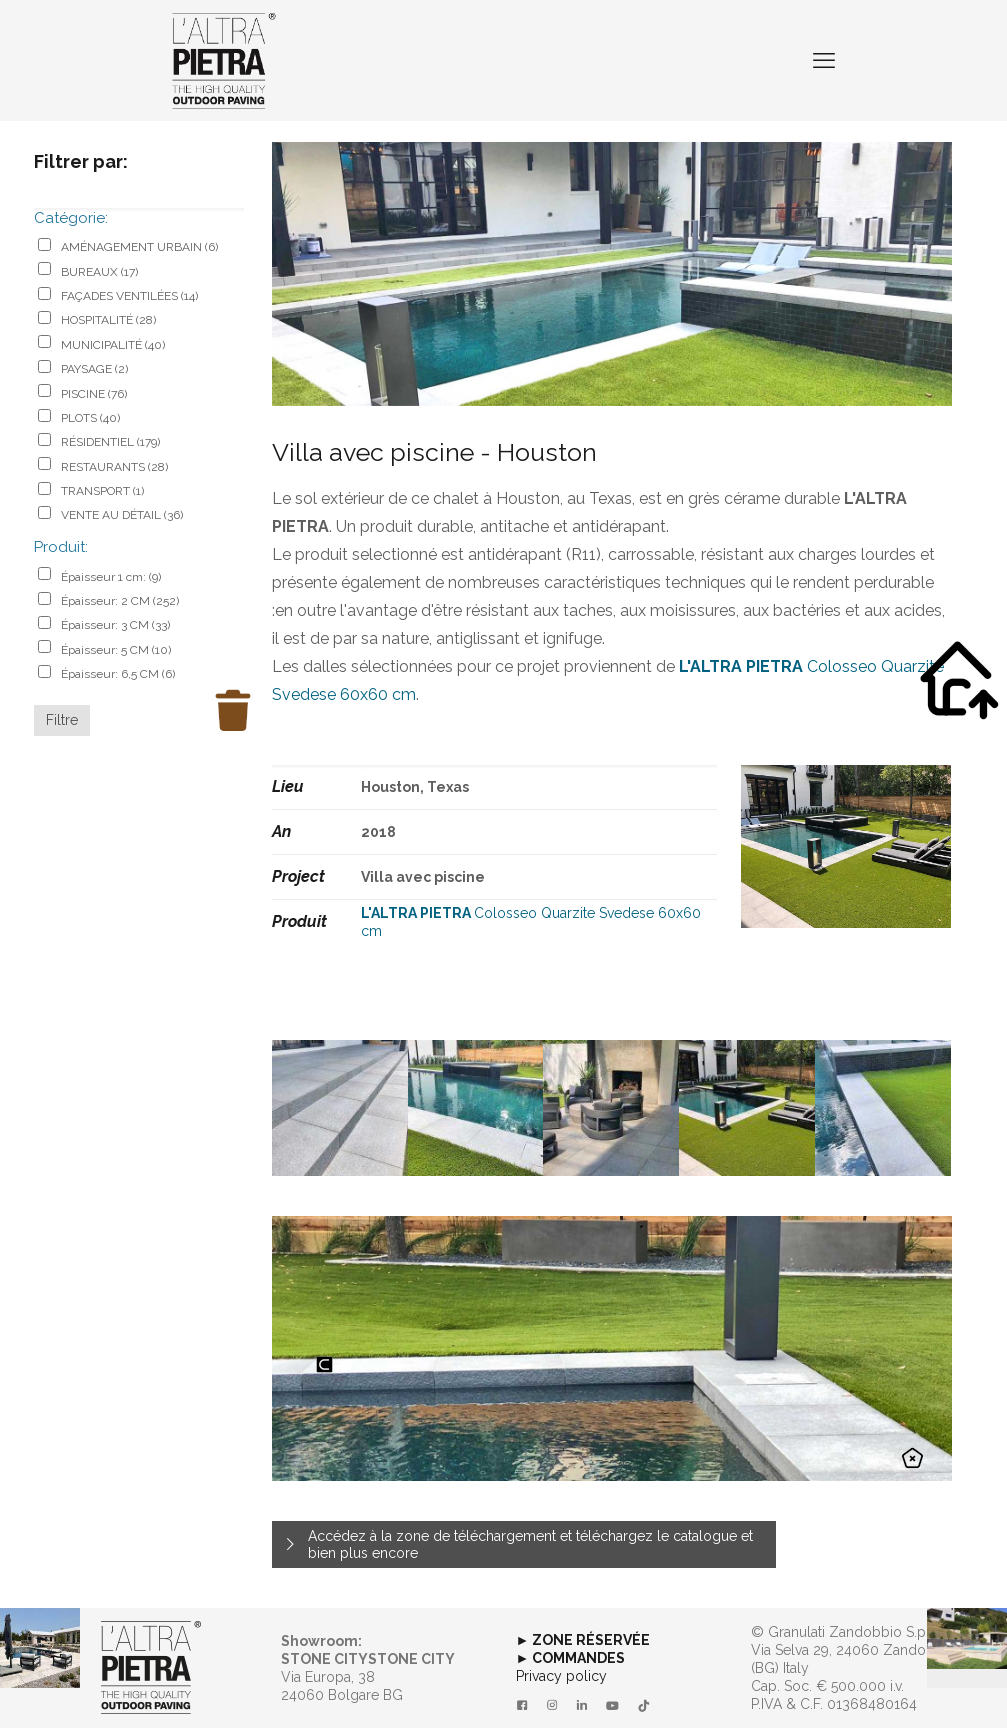  I want to click on indicates a proper subset relationship in mathematical notation, so click(324, 1364).